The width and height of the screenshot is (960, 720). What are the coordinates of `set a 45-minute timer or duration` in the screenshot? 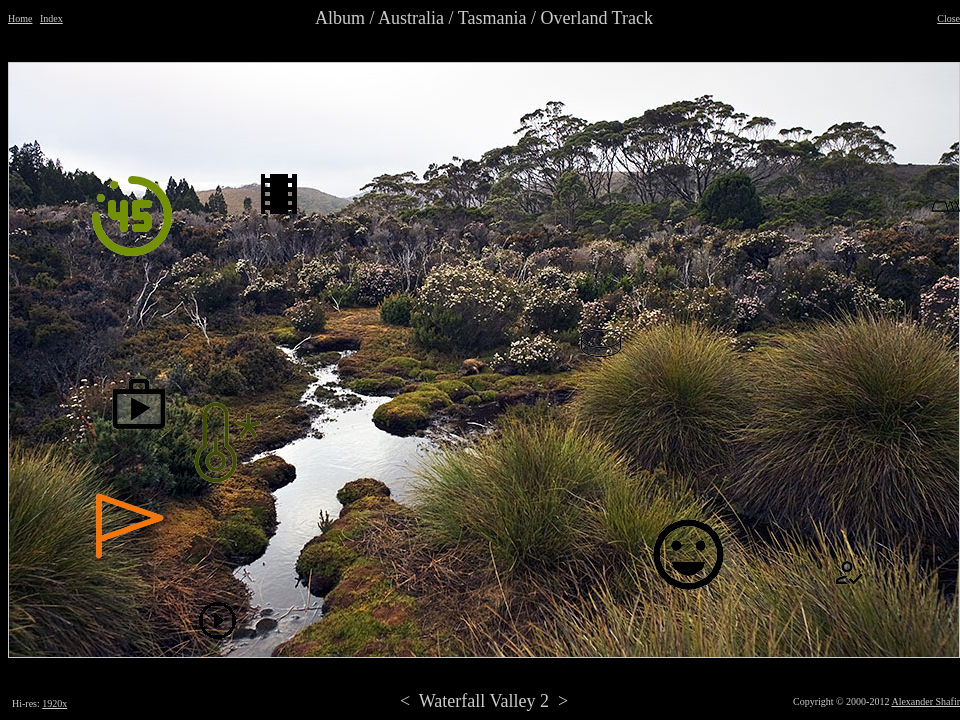 It's located at (132, 216).